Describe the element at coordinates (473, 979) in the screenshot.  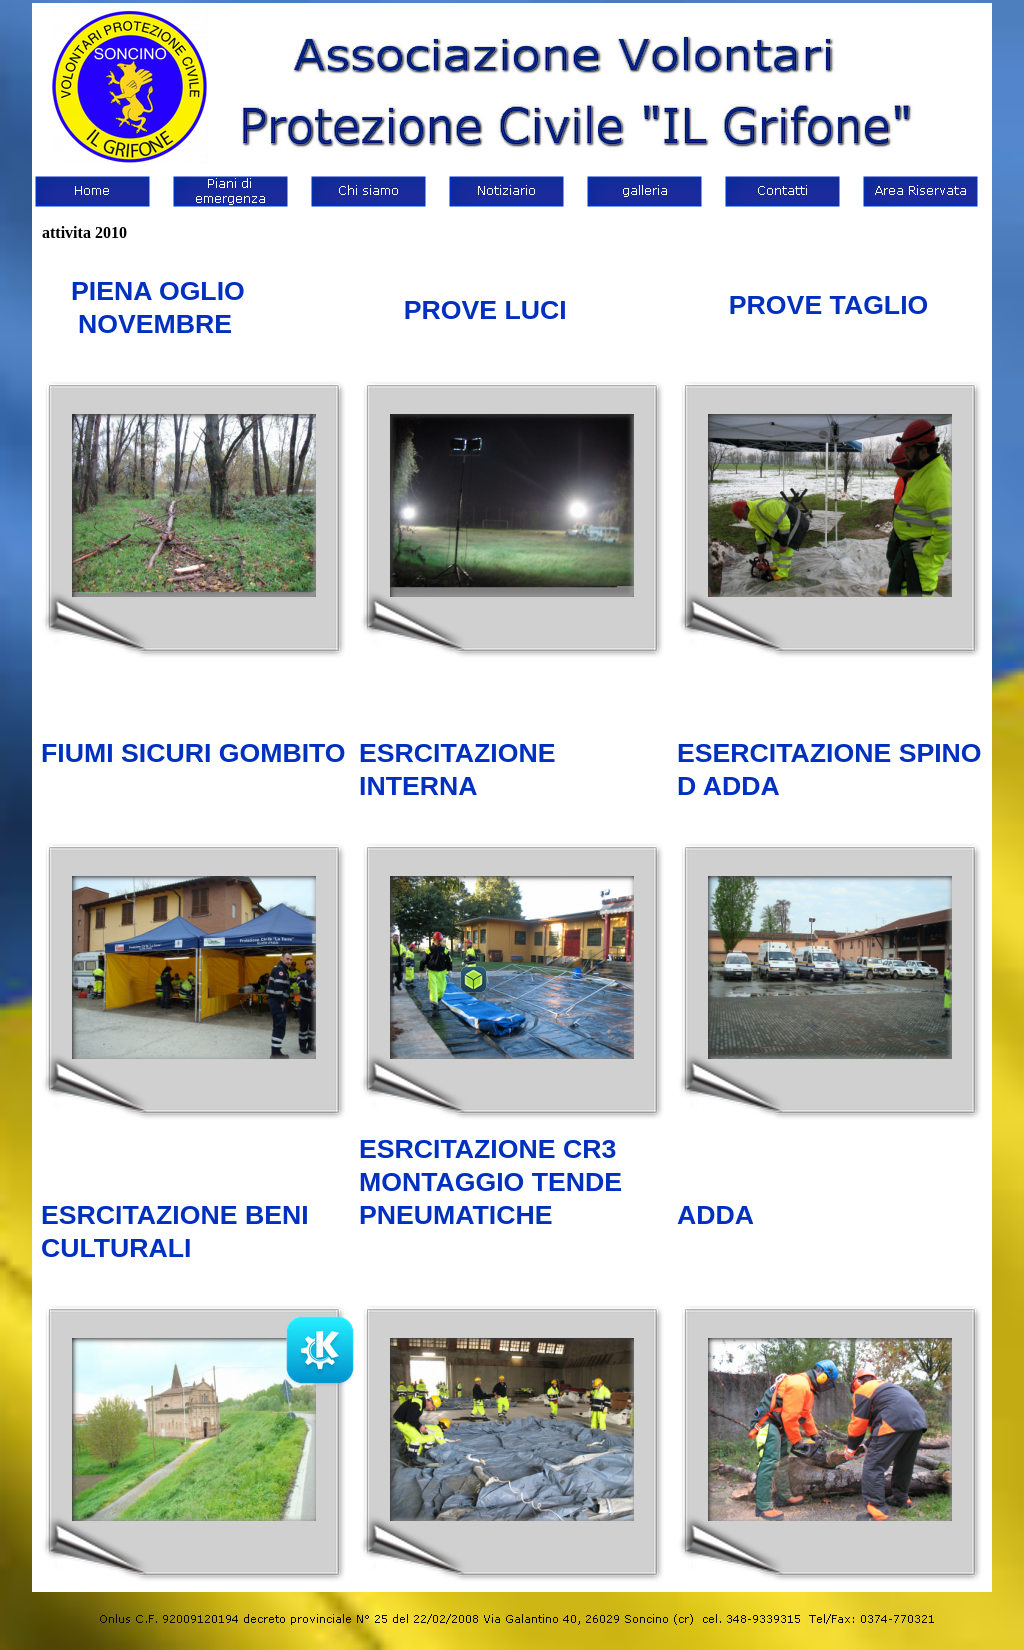
I see `open balenaEtcher to flash OS images to drives` at that location.